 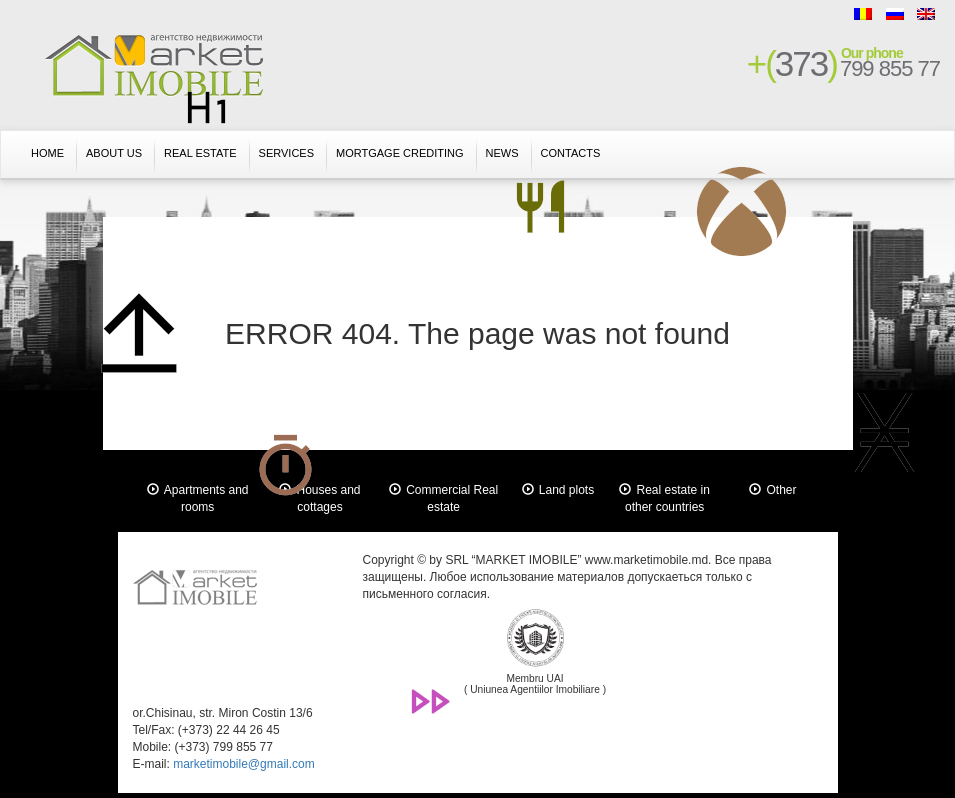 I want to click on find nearby restaurants, so click(x=540, y=206).